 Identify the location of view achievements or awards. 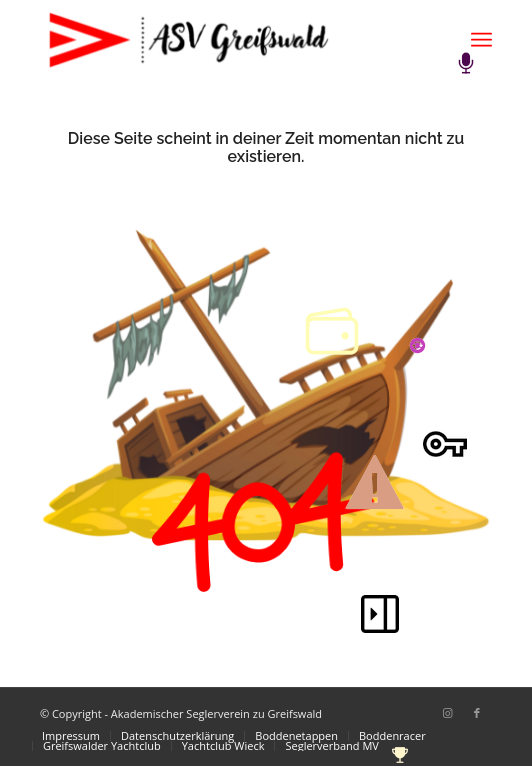
(400, 755).